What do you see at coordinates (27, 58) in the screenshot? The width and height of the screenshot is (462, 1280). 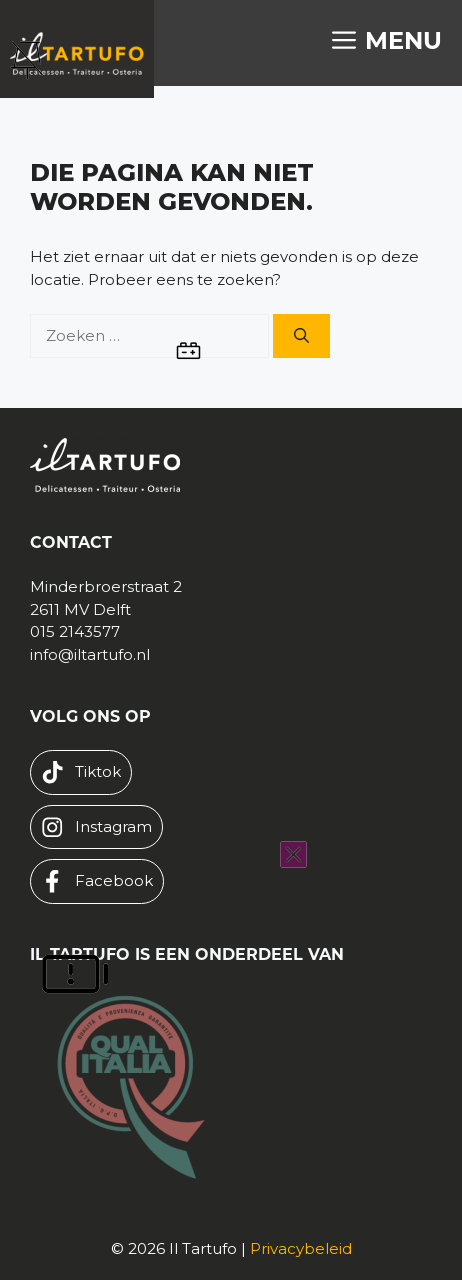 I see `unpin this item` at bounding box center [27, 58].